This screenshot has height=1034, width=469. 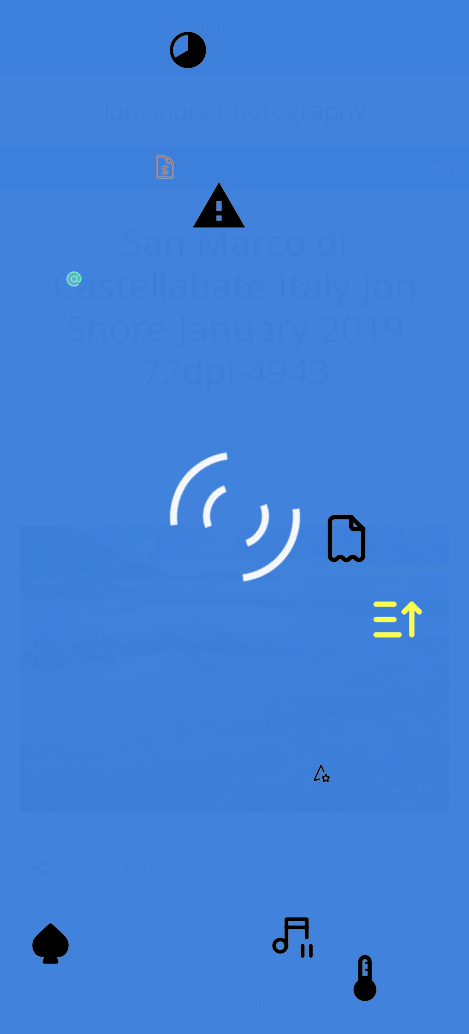 What do you see at coordinates (188, 50) in the screenshot?
I see `indicates 66% progress or completion` at bounding box center [188, 50].